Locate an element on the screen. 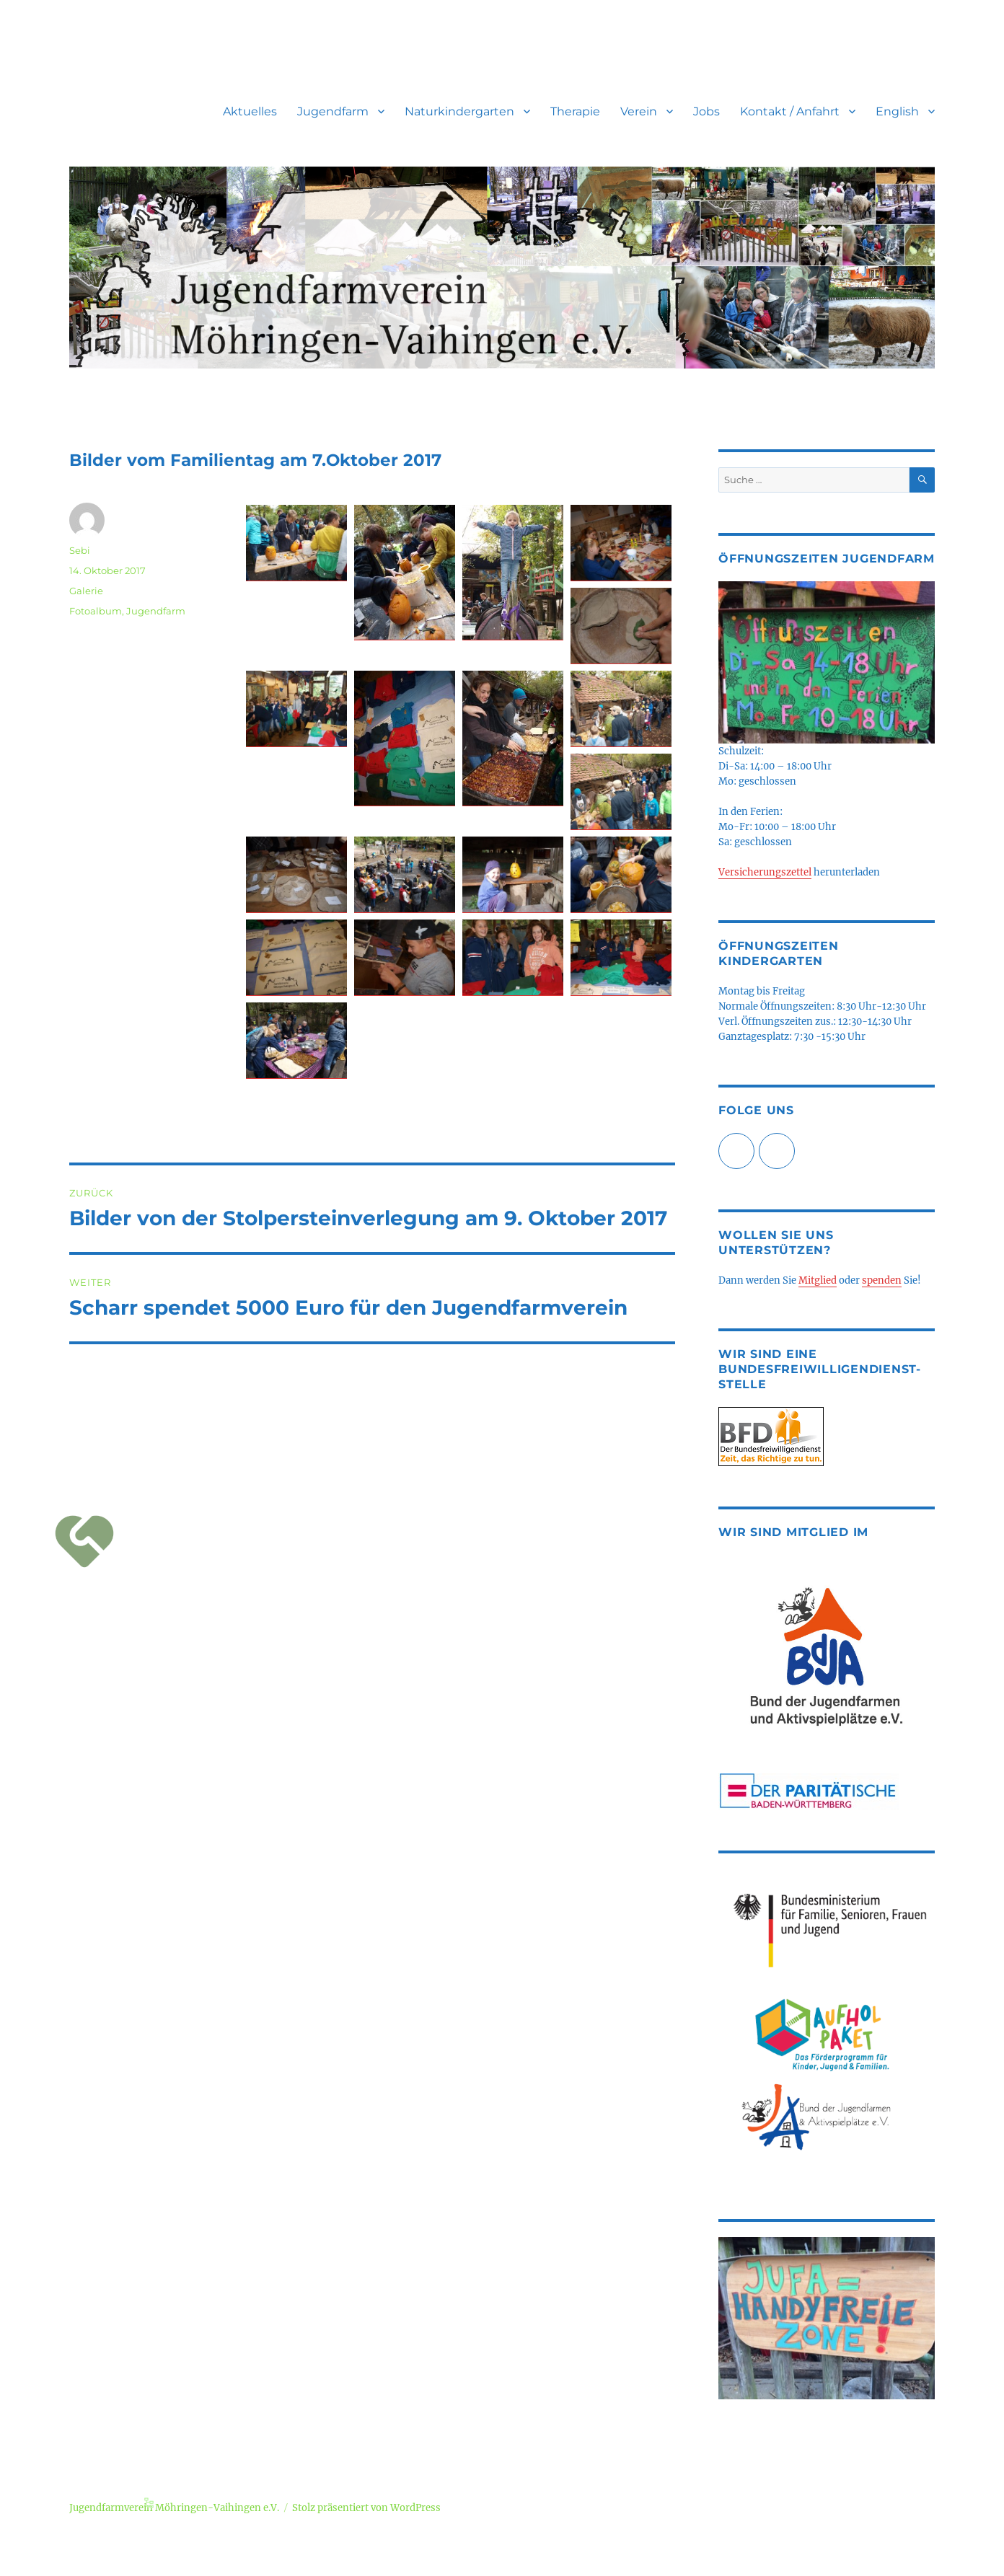  view hierarchical structure or organization chart is located at coordinates (149, 2502).